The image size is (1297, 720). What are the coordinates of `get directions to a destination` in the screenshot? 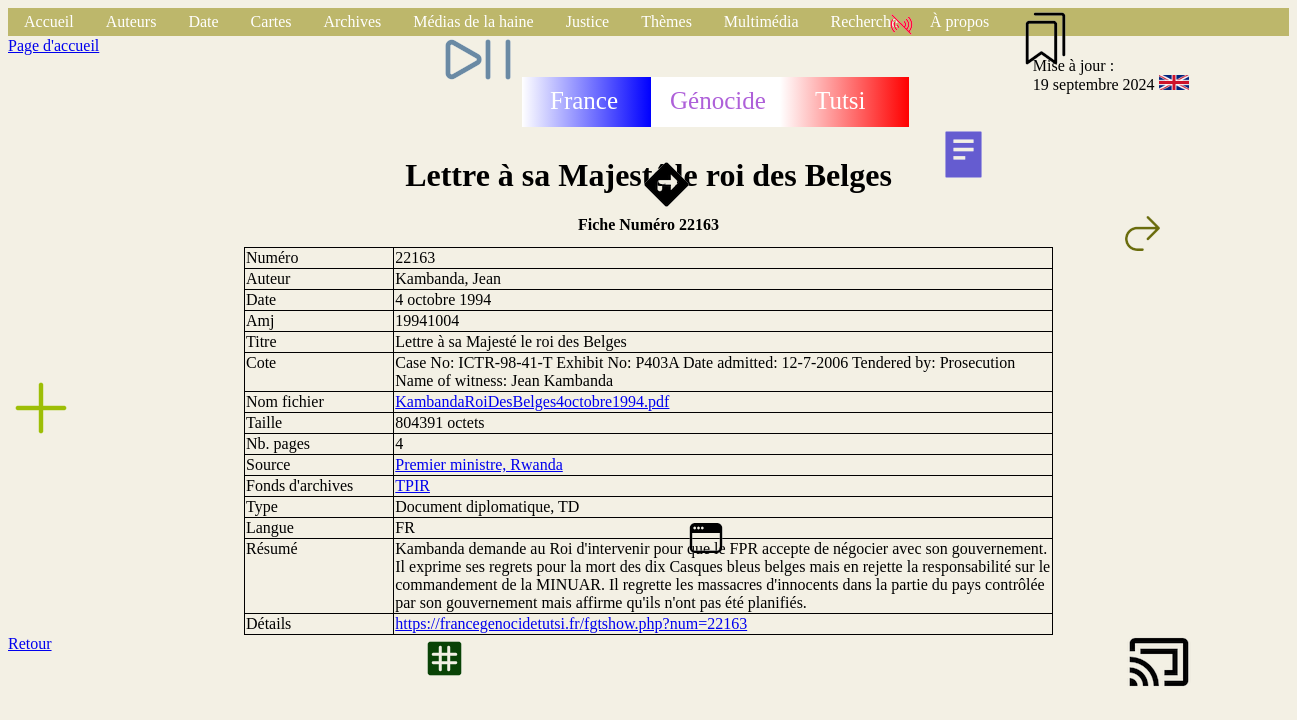 It's located at (666, 184).